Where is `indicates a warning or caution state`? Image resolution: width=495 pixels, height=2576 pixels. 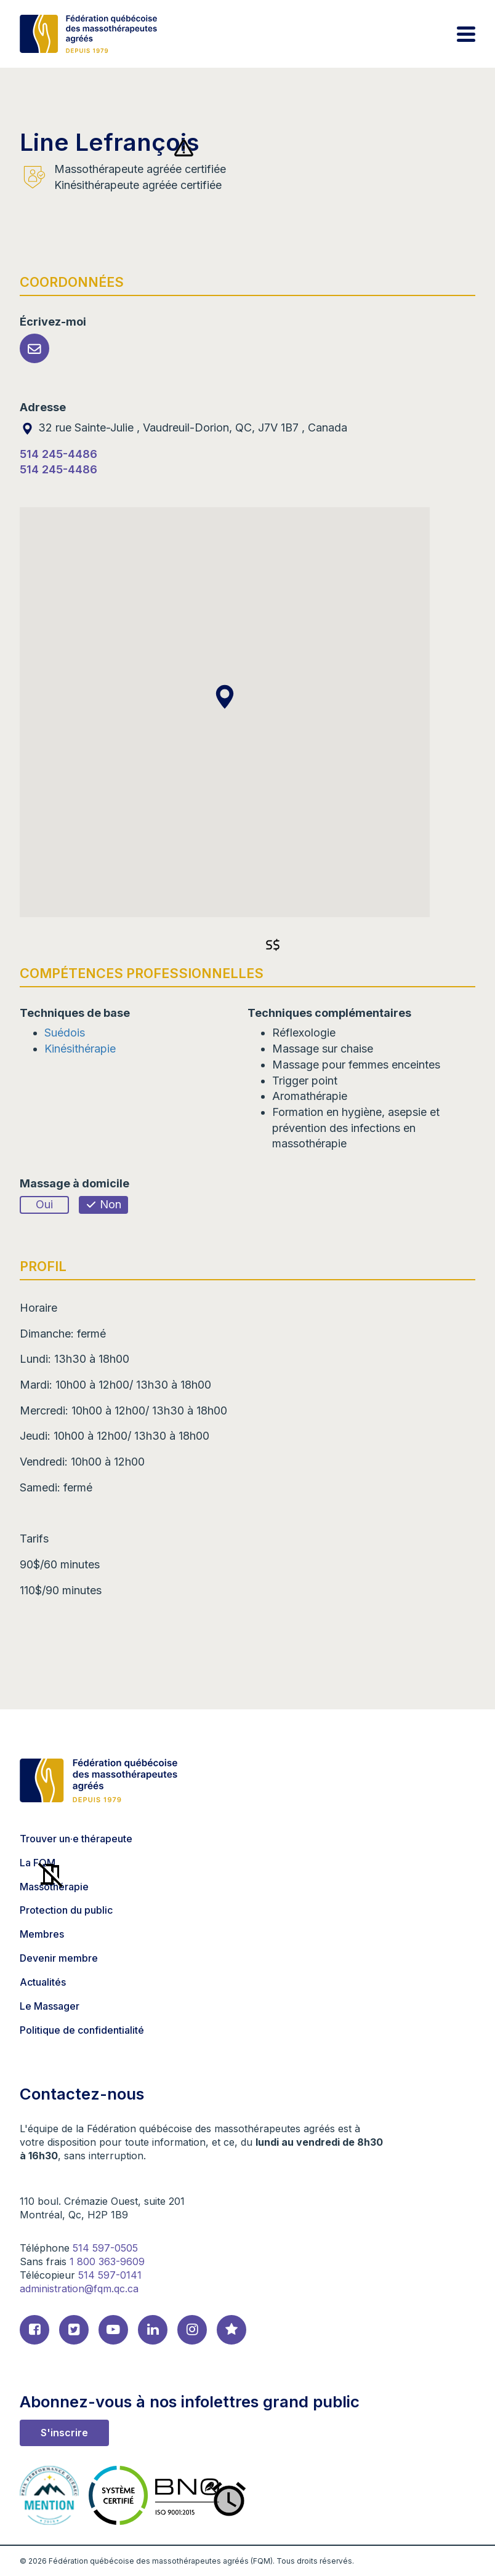
indicates a warning or caution state is located at coordinates (183, 147).